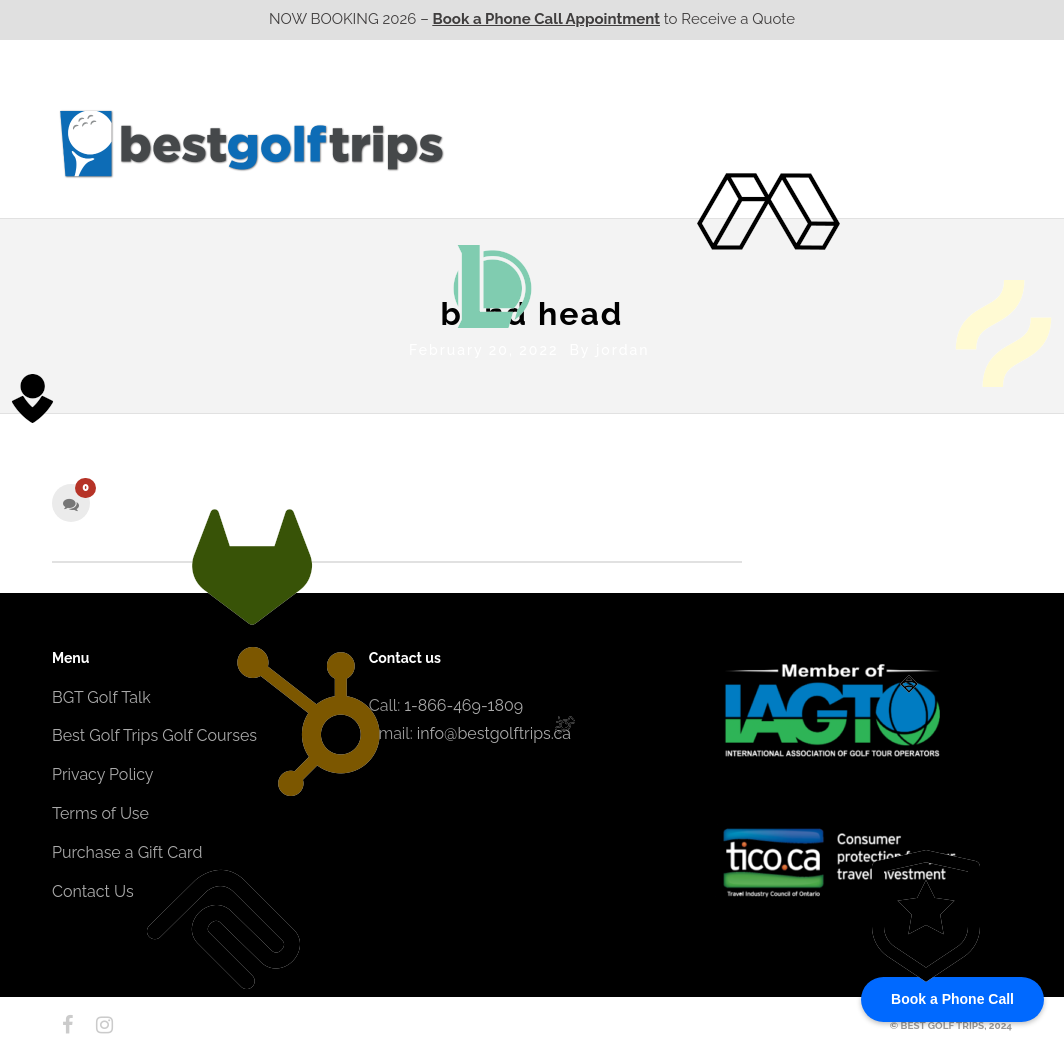 This screenshot has height=1037, width=1064. What do you see at coordinates (223, 929) in the screenshot?
I see `rumahweb company logo` at bounding box center [223, 929].